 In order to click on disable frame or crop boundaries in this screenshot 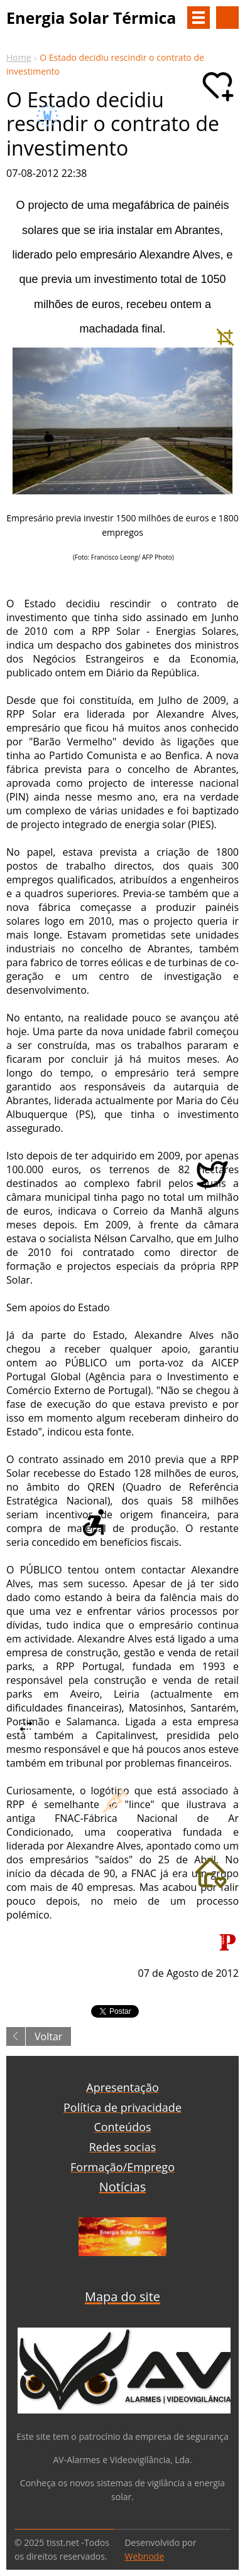, I will do `click(225, 337)`.